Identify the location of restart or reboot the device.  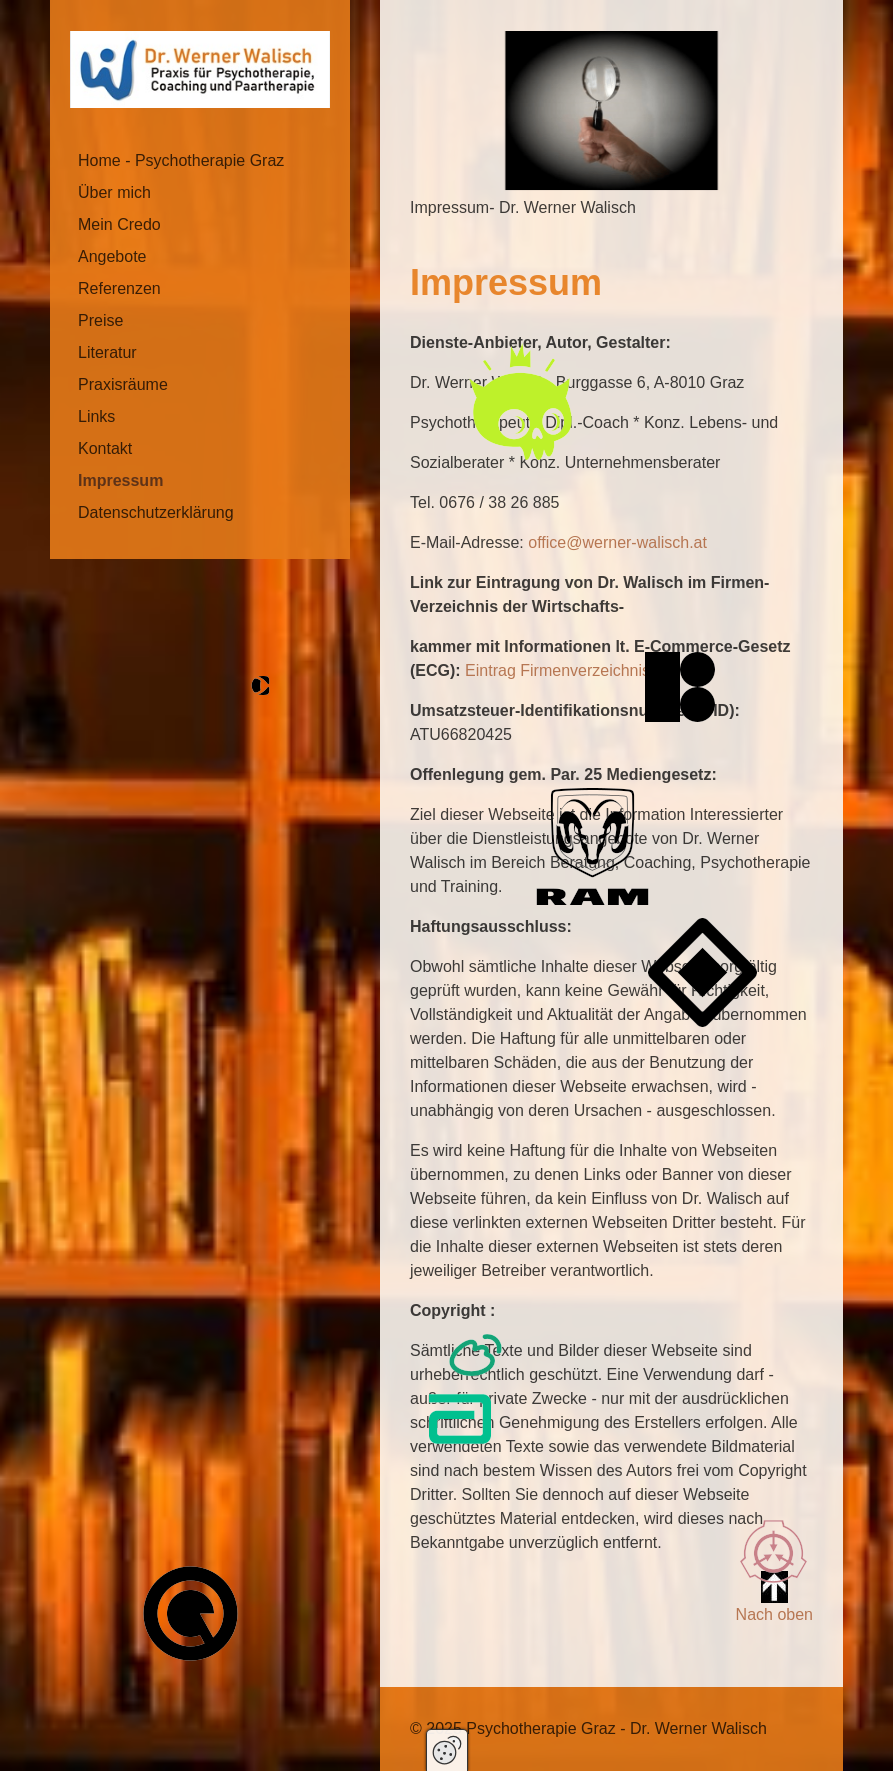
(190, 1613).